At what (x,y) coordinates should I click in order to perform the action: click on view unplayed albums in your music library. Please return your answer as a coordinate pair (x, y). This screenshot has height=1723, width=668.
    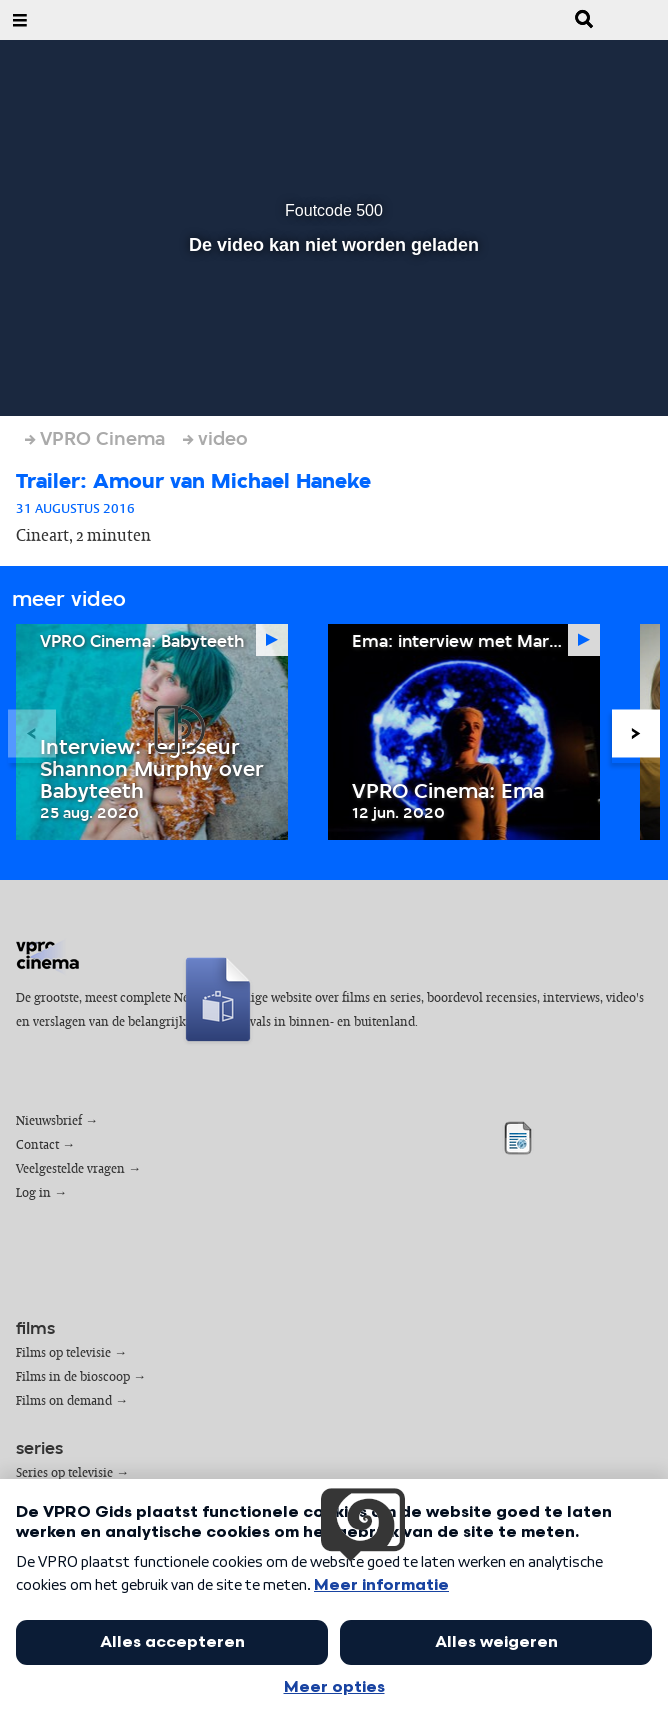
    Looking at the image, I should click on (178, 729).